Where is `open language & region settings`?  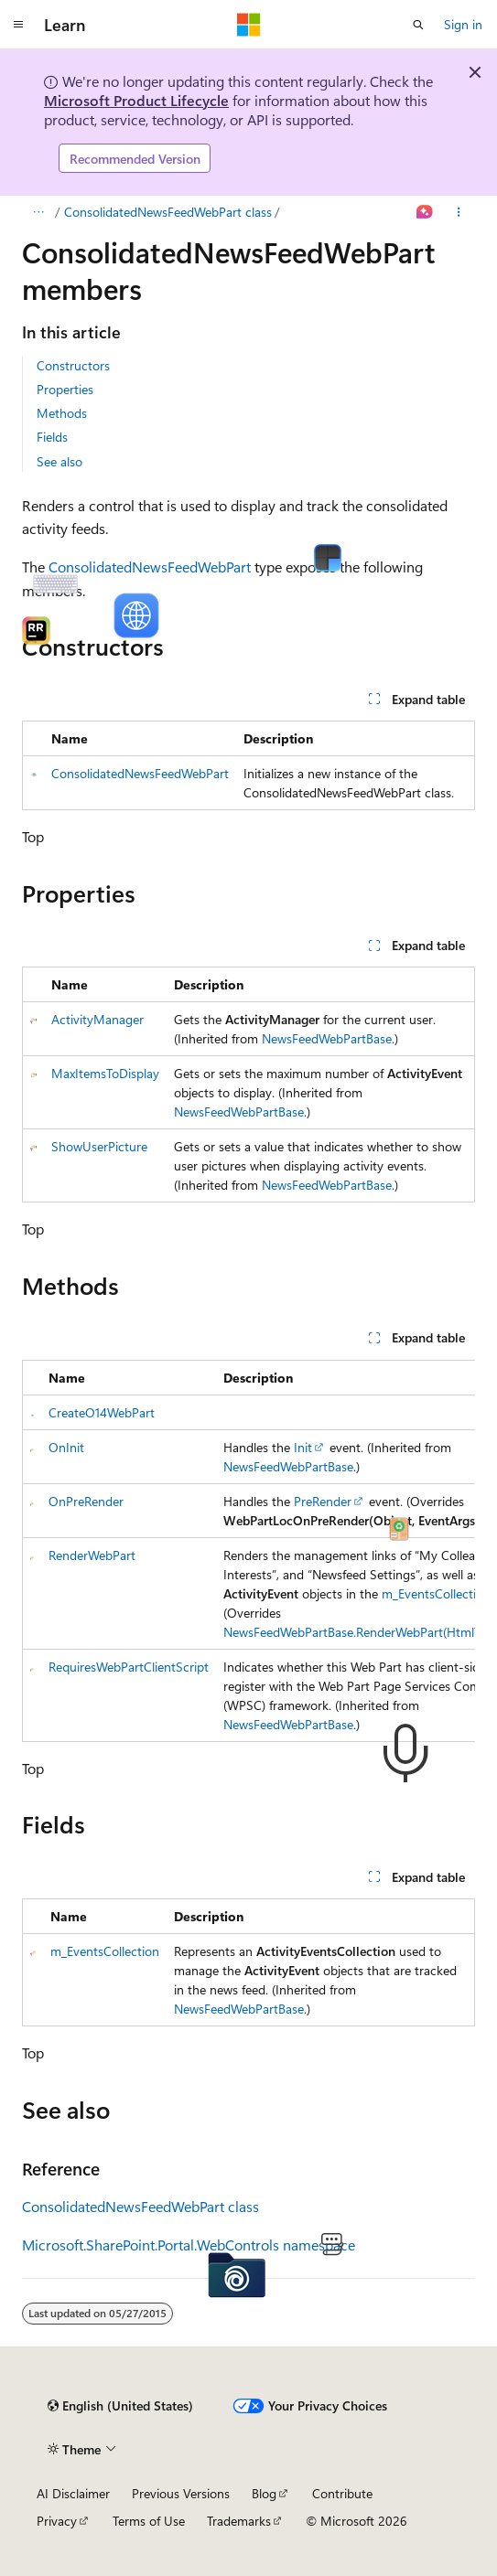
open language & region settings is located at coordinates (136, 616).